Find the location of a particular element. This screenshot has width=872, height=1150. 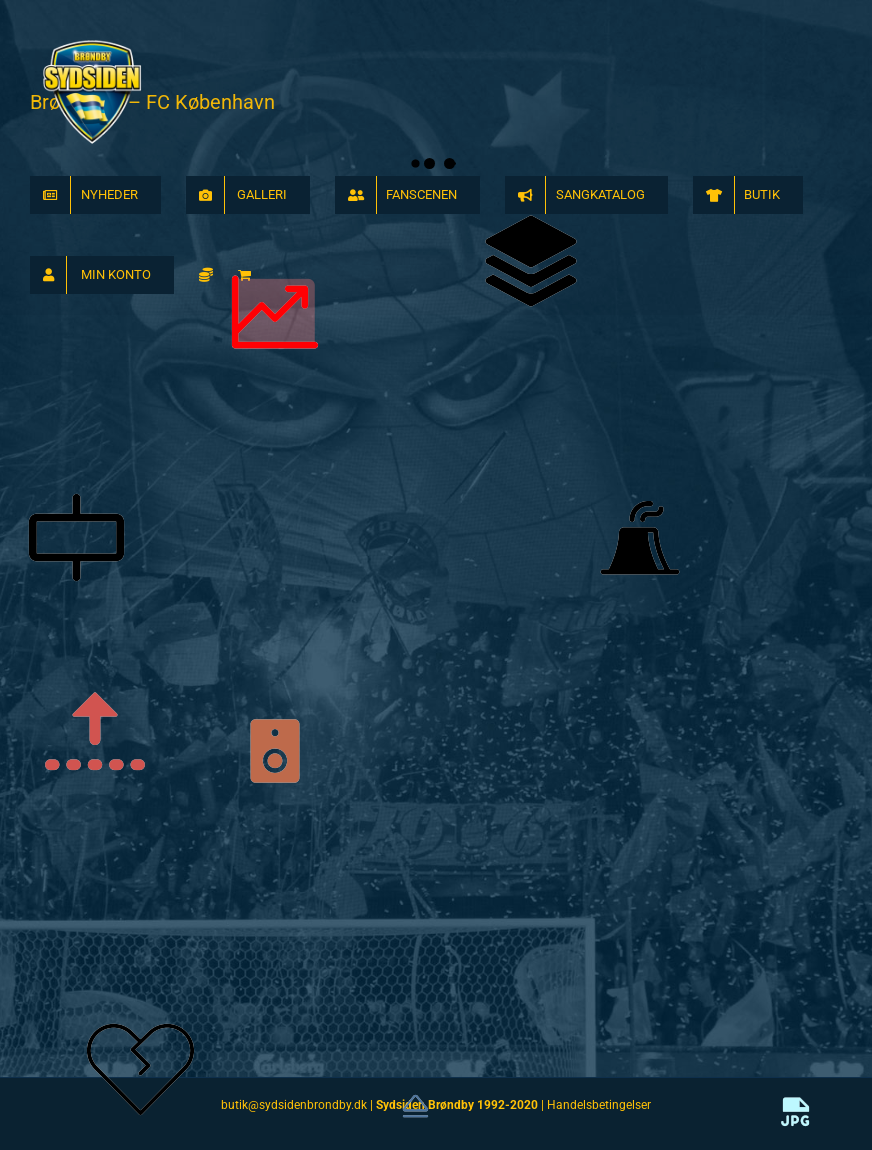

view nuclear power plant status is located at coordinates (640, 543).